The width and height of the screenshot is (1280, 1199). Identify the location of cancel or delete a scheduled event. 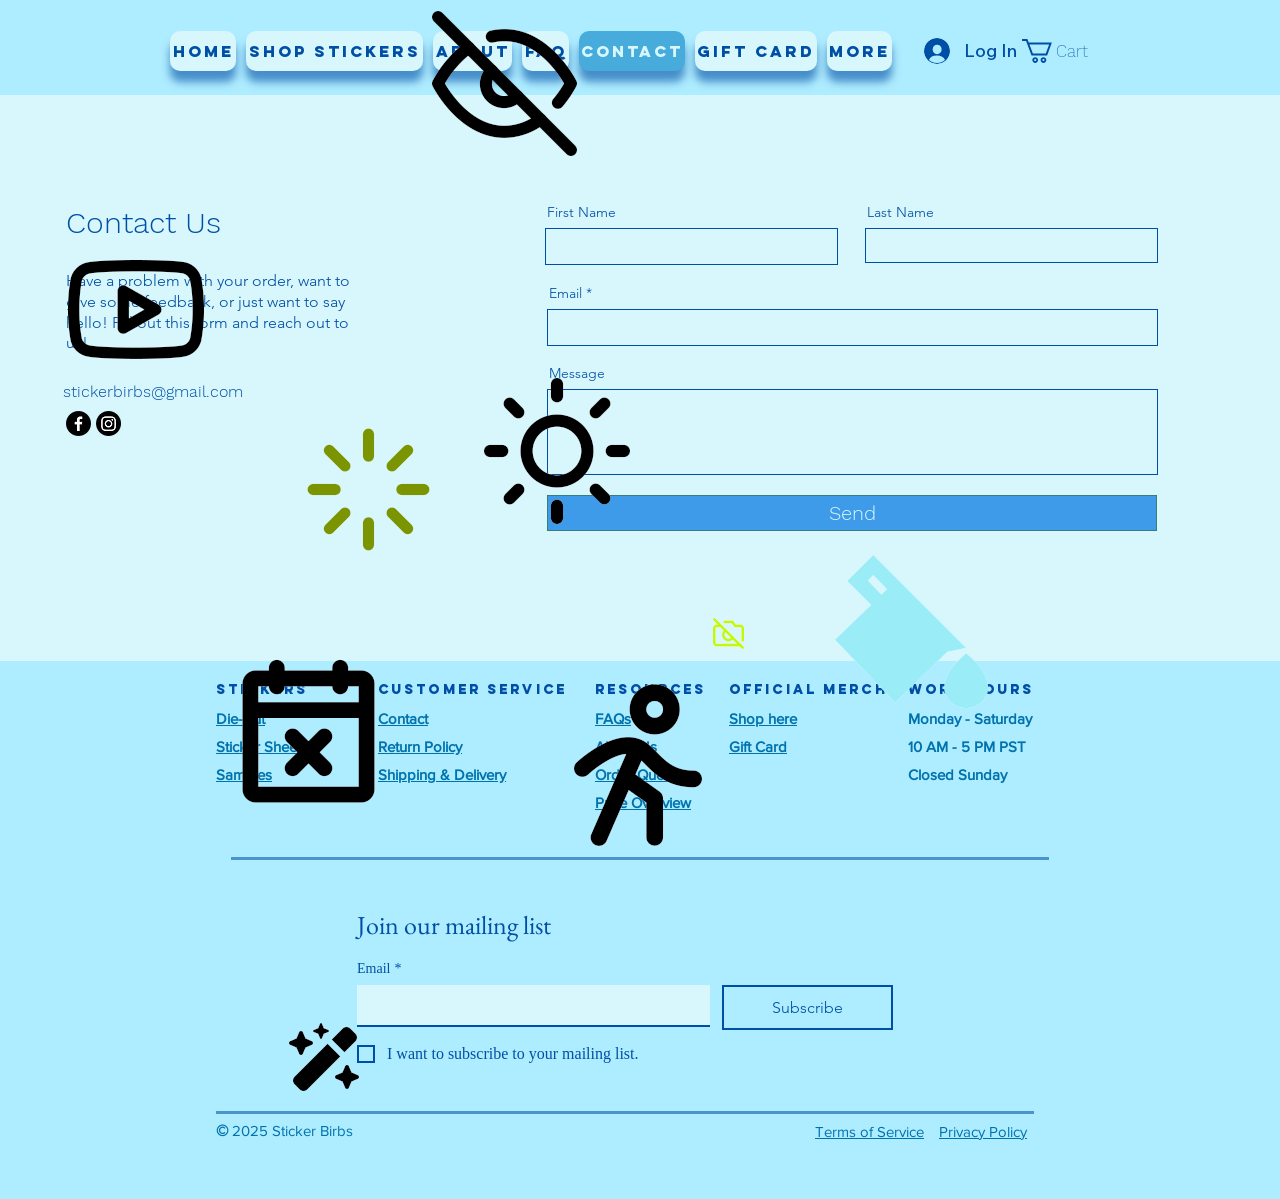
(308, 736).